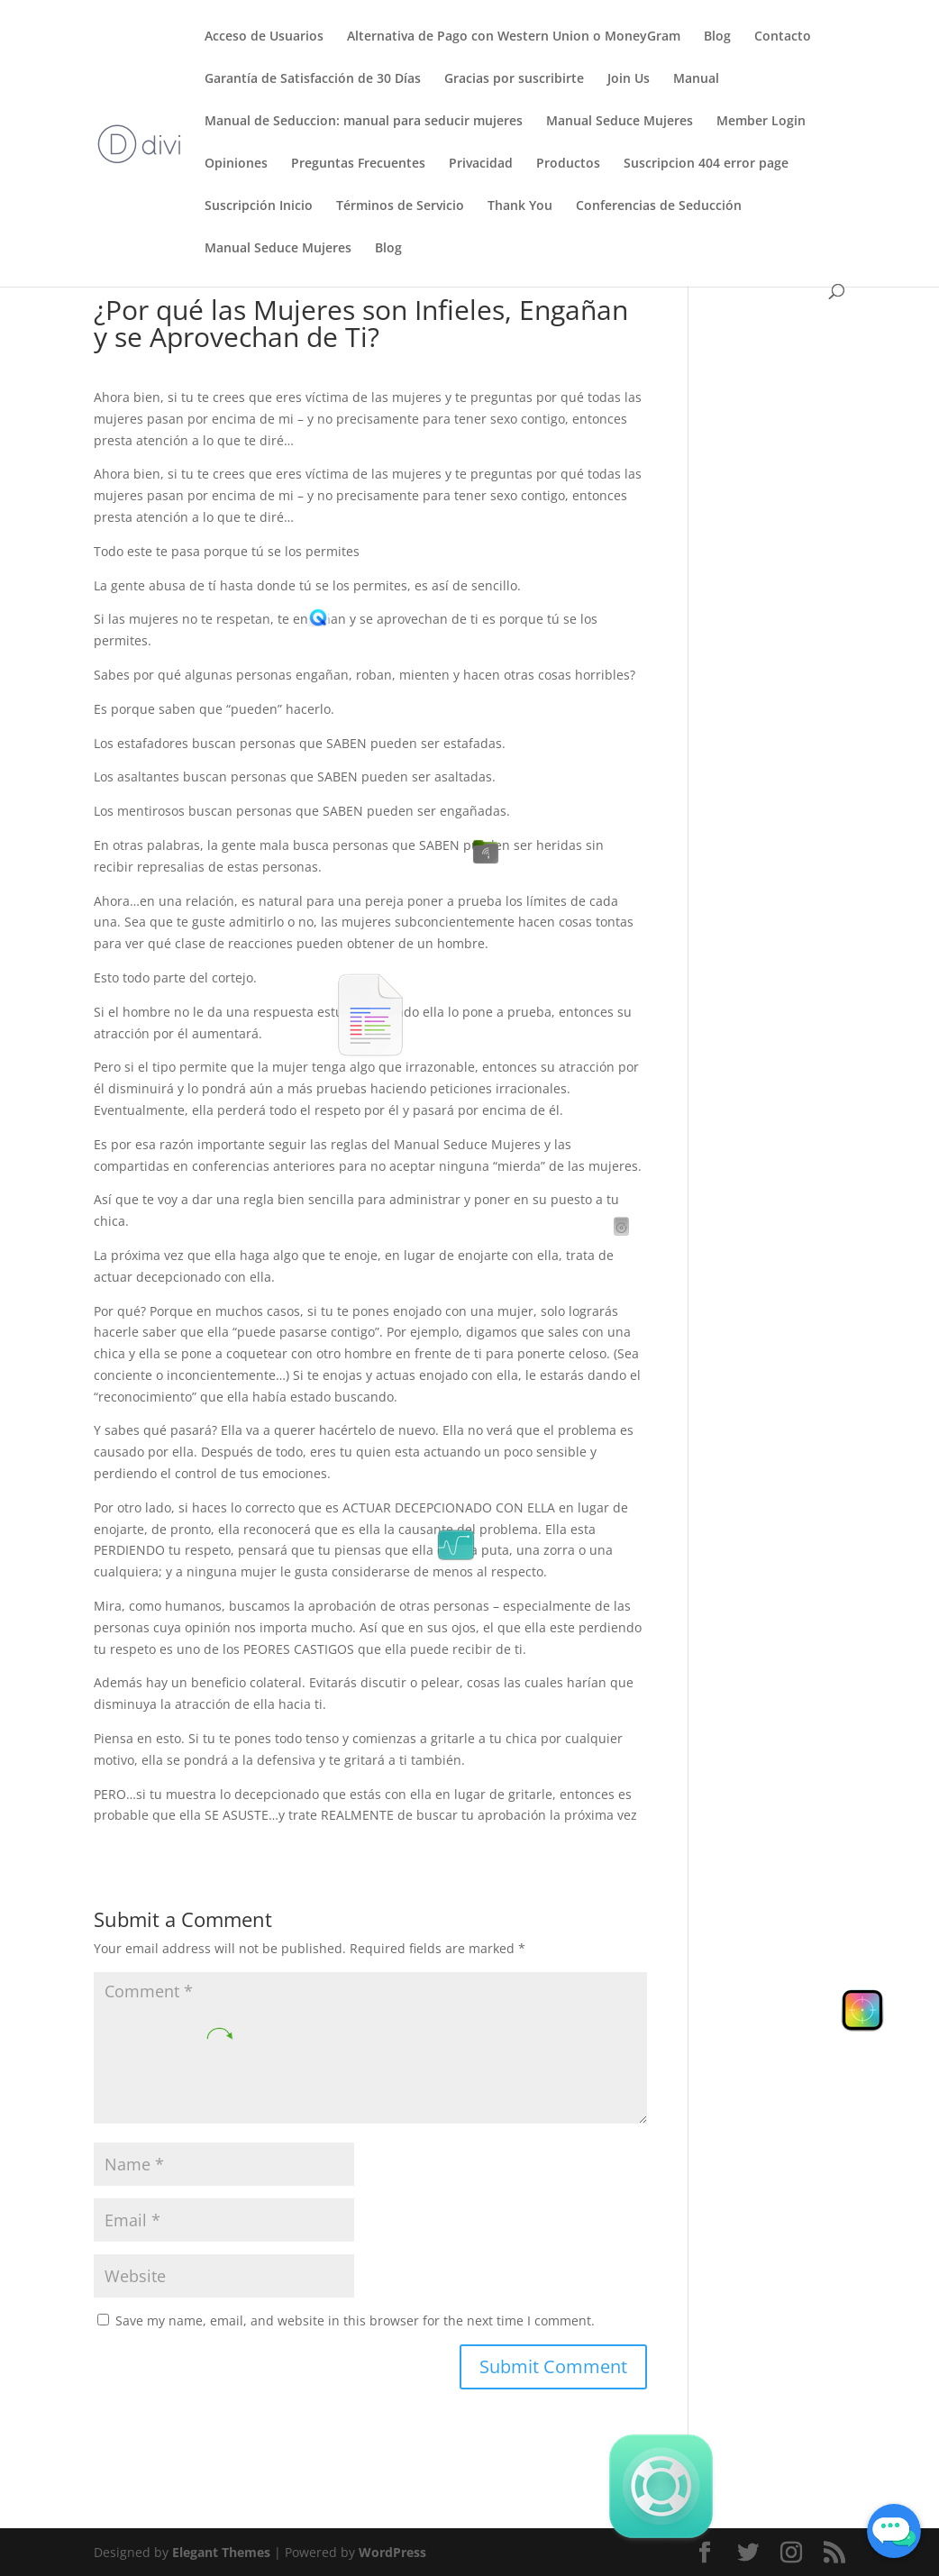  What do you see at coordinates (456, 1545) in the screenshot?
I see `open system usage monitoring app` at bounding box center [456, 1545].